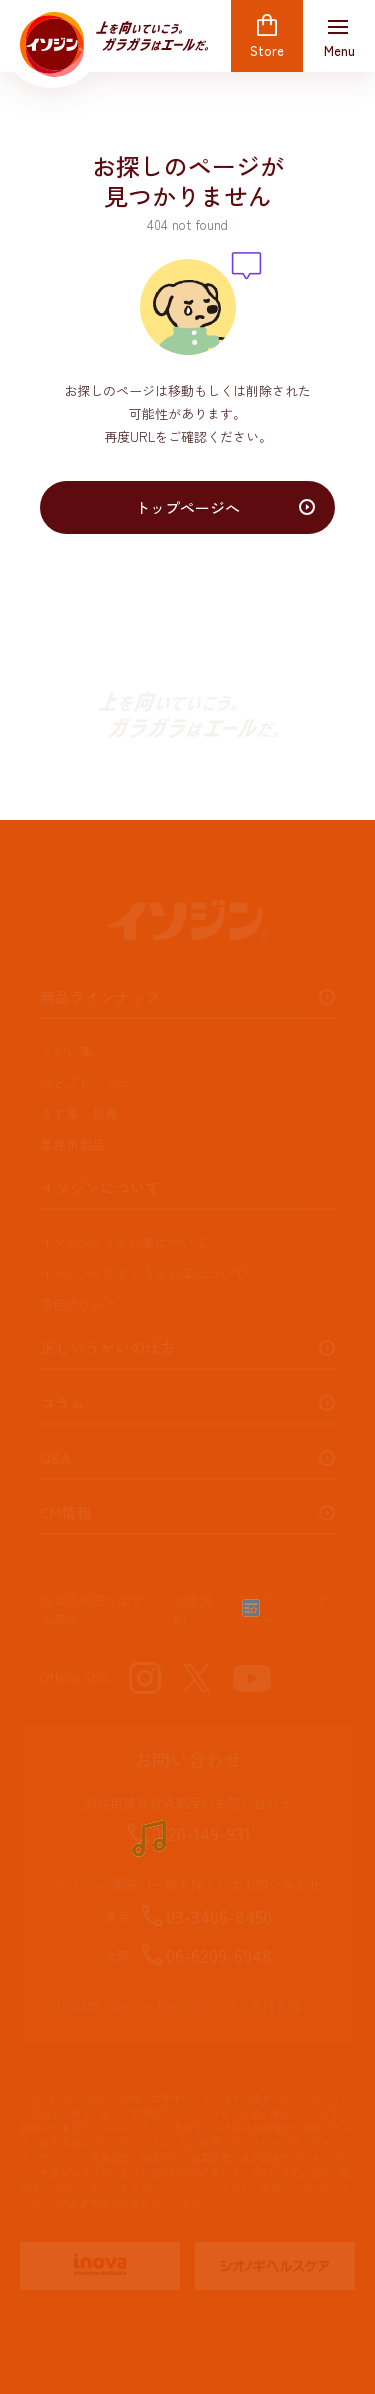 This screenshot has height=2394, width=375. What do you see at coordinates (251, 1608) in the screenshot?
I see `view your favorites list` at bounding box center [251, 1608].